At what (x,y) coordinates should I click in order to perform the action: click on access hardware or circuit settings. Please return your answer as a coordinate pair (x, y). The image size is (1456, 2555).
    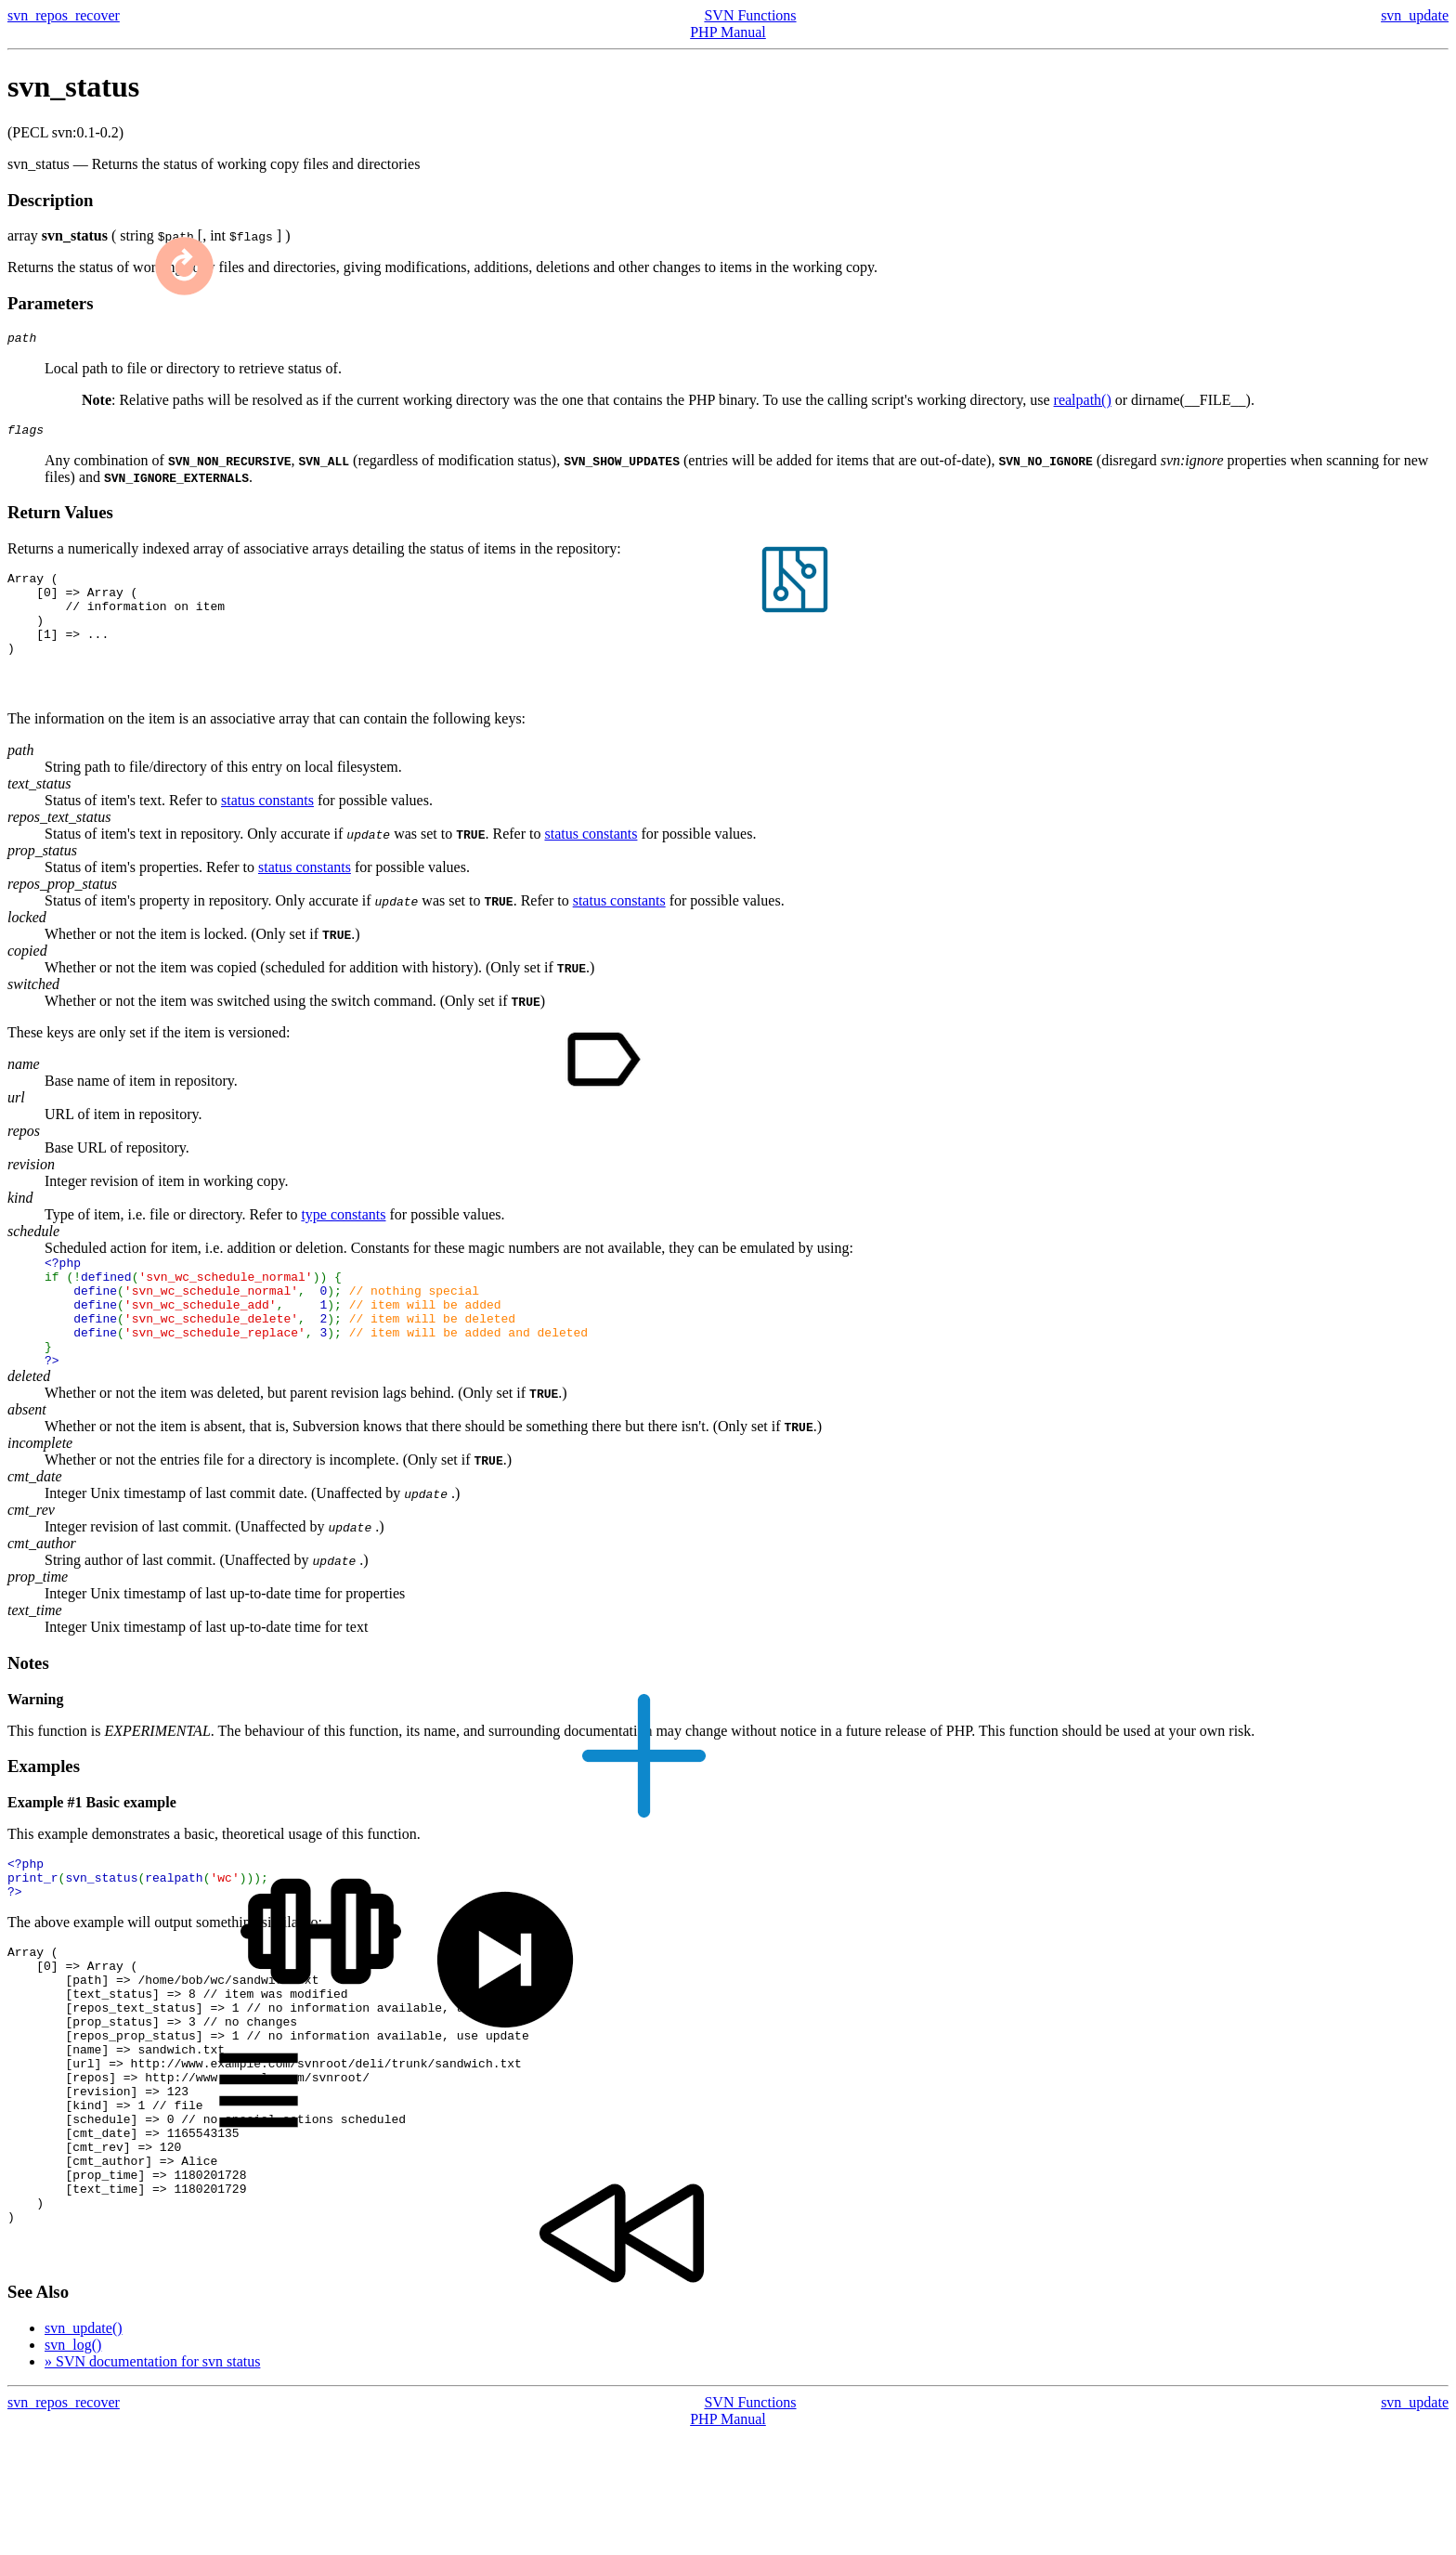
    Looking at the image, I should click on (795, 580).